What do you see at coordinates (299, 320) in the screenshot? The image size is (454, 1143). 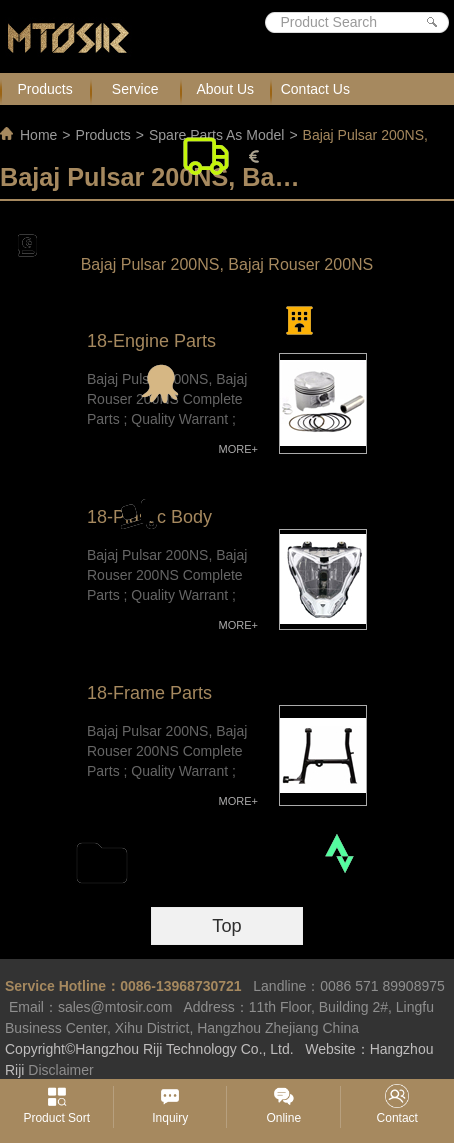 I see `find nearby hotels or accommodations` at bounding box center [299, 320].